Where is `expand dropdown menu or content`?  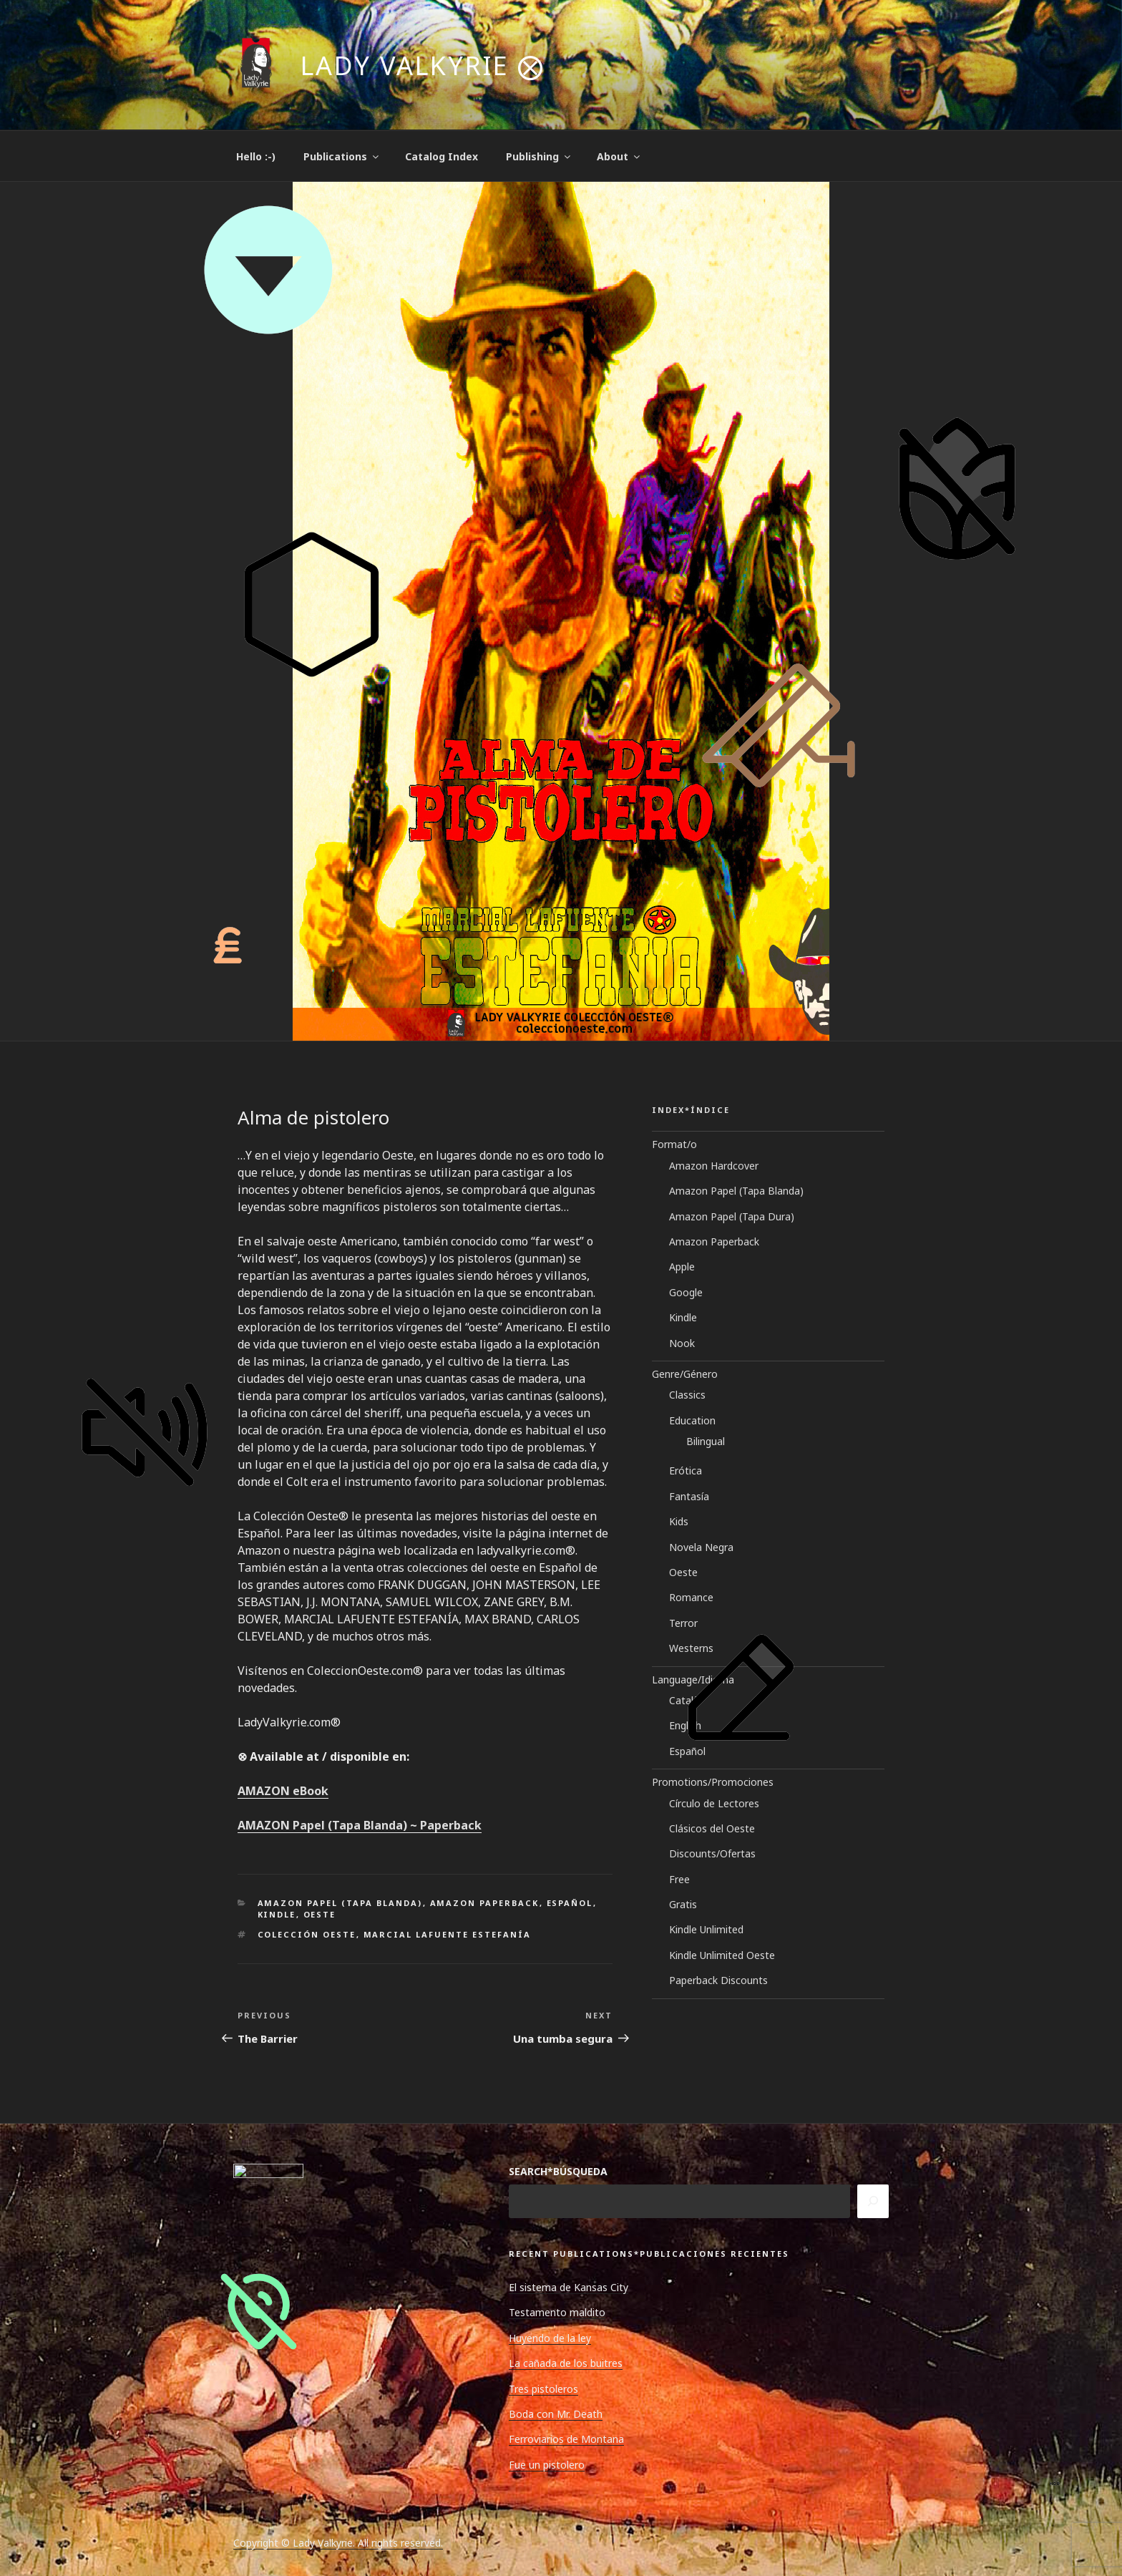 expand dropdown menu or content is located at coordinates (268, 270).